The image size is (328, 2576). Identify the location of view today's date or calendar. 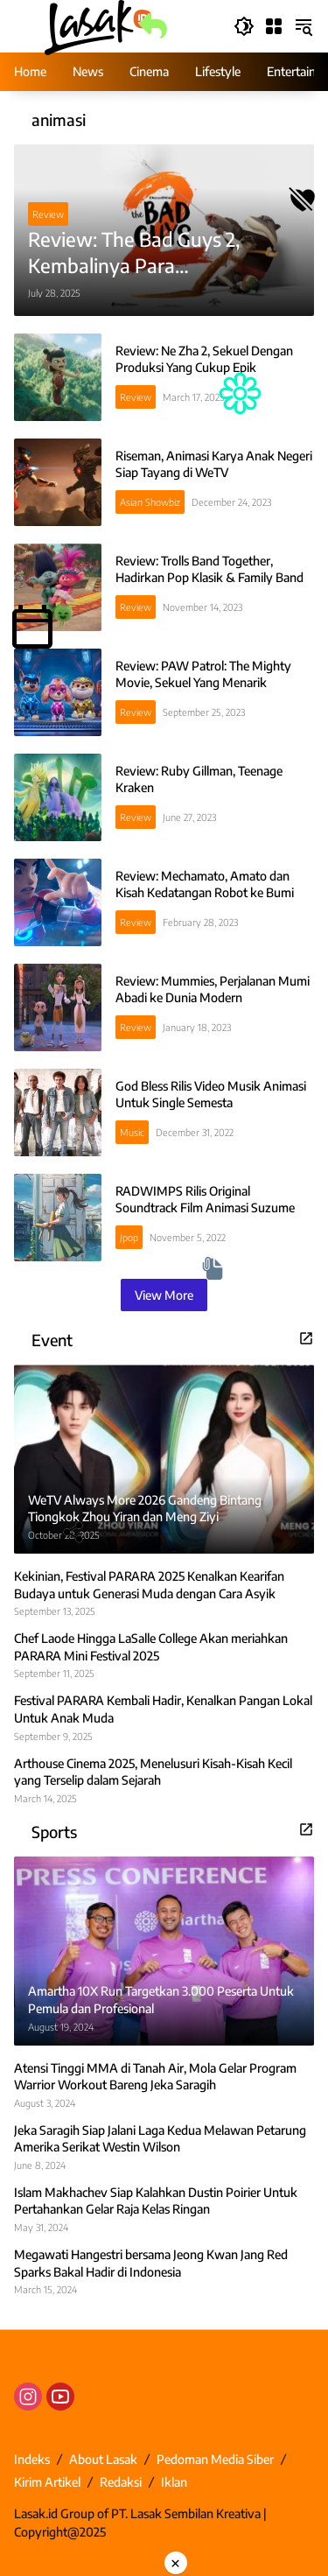
(32, 627).